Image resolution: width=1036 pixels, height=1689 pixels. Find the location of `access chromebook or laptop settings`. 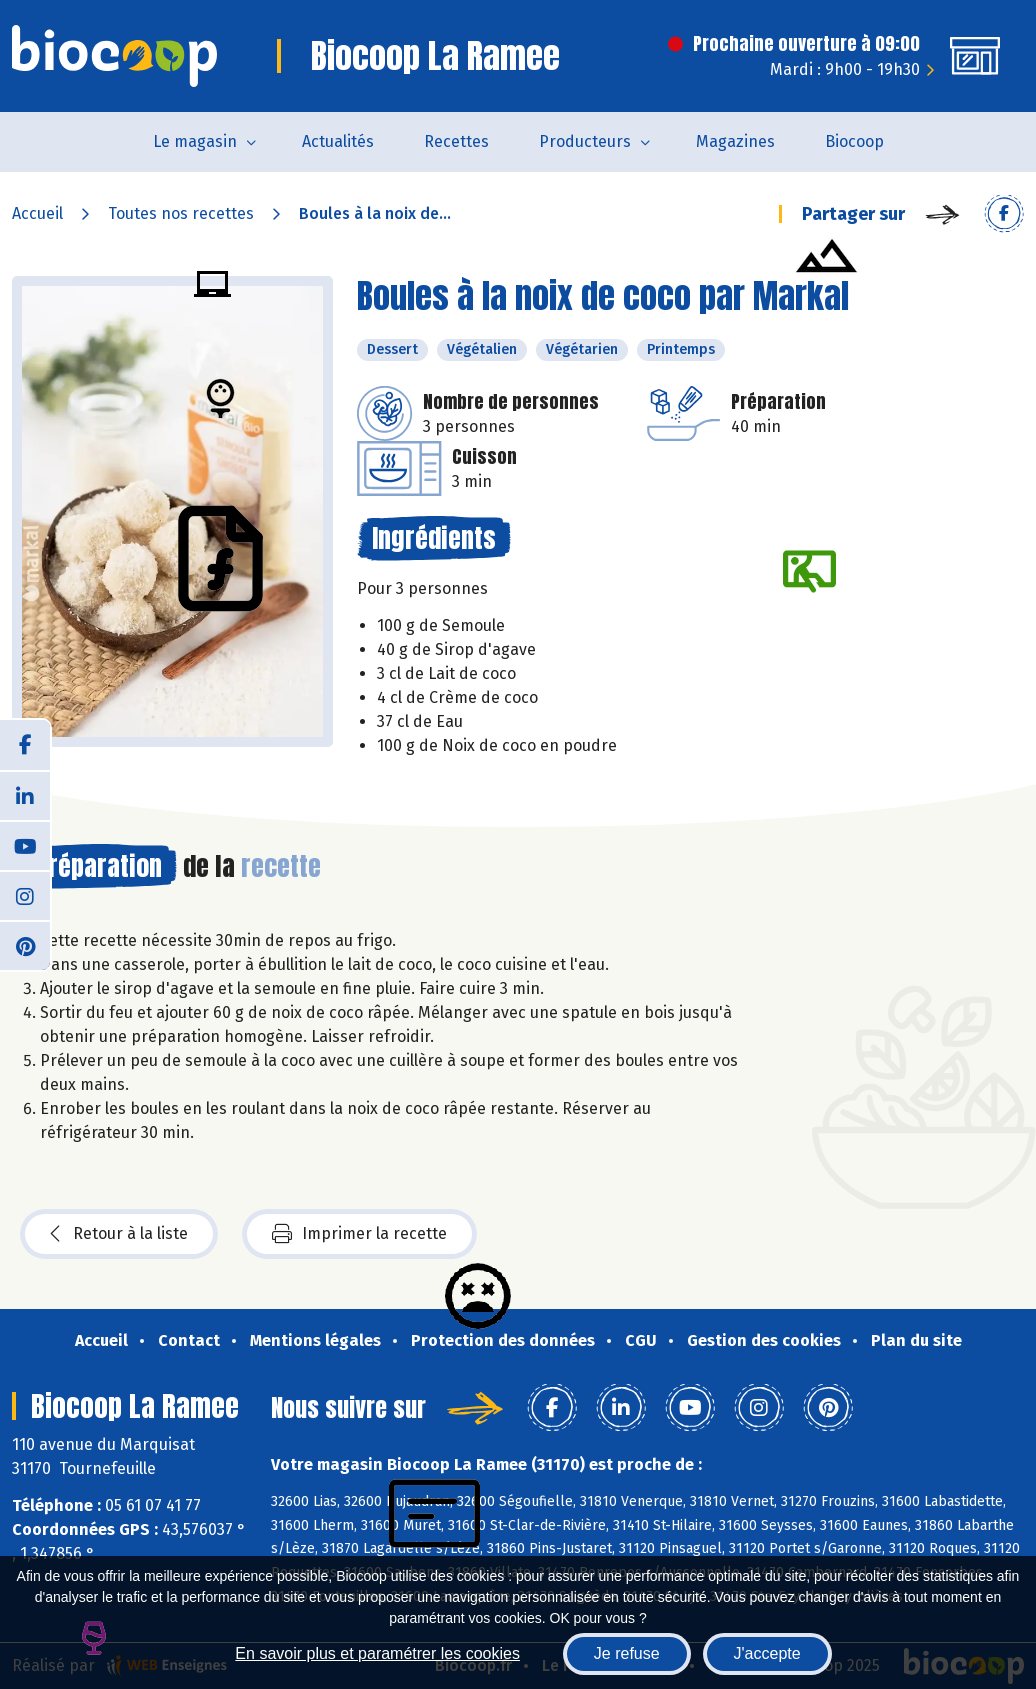

access chromebook or laptop settings is located at coordinates (212, 284).